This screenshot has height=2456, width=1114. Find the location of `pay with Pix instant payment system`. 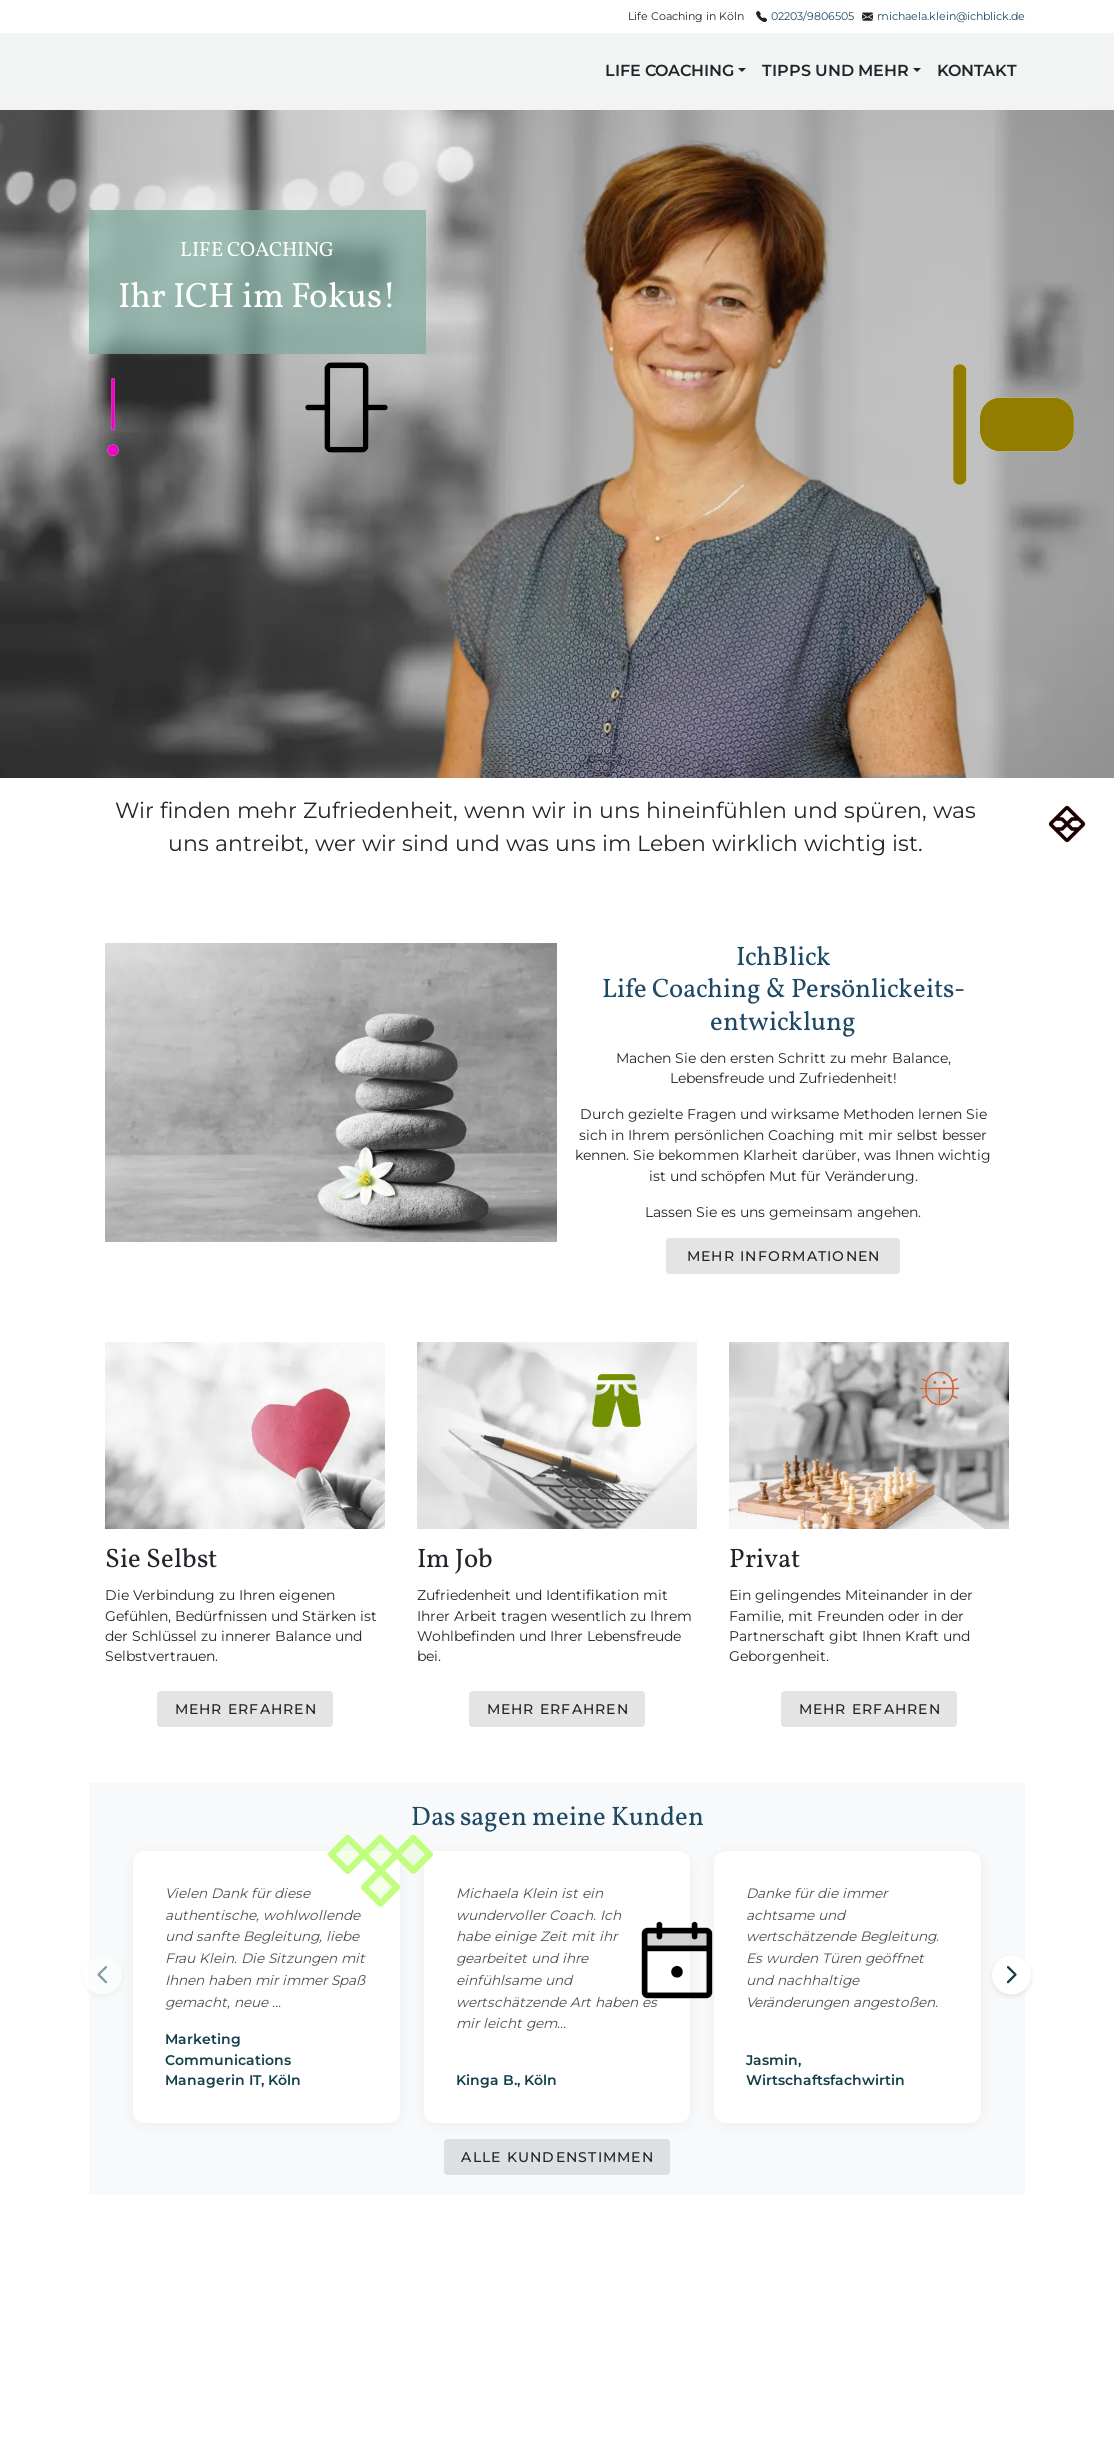

pay with Pix instant payment system is located at coordinates (1067, 824).